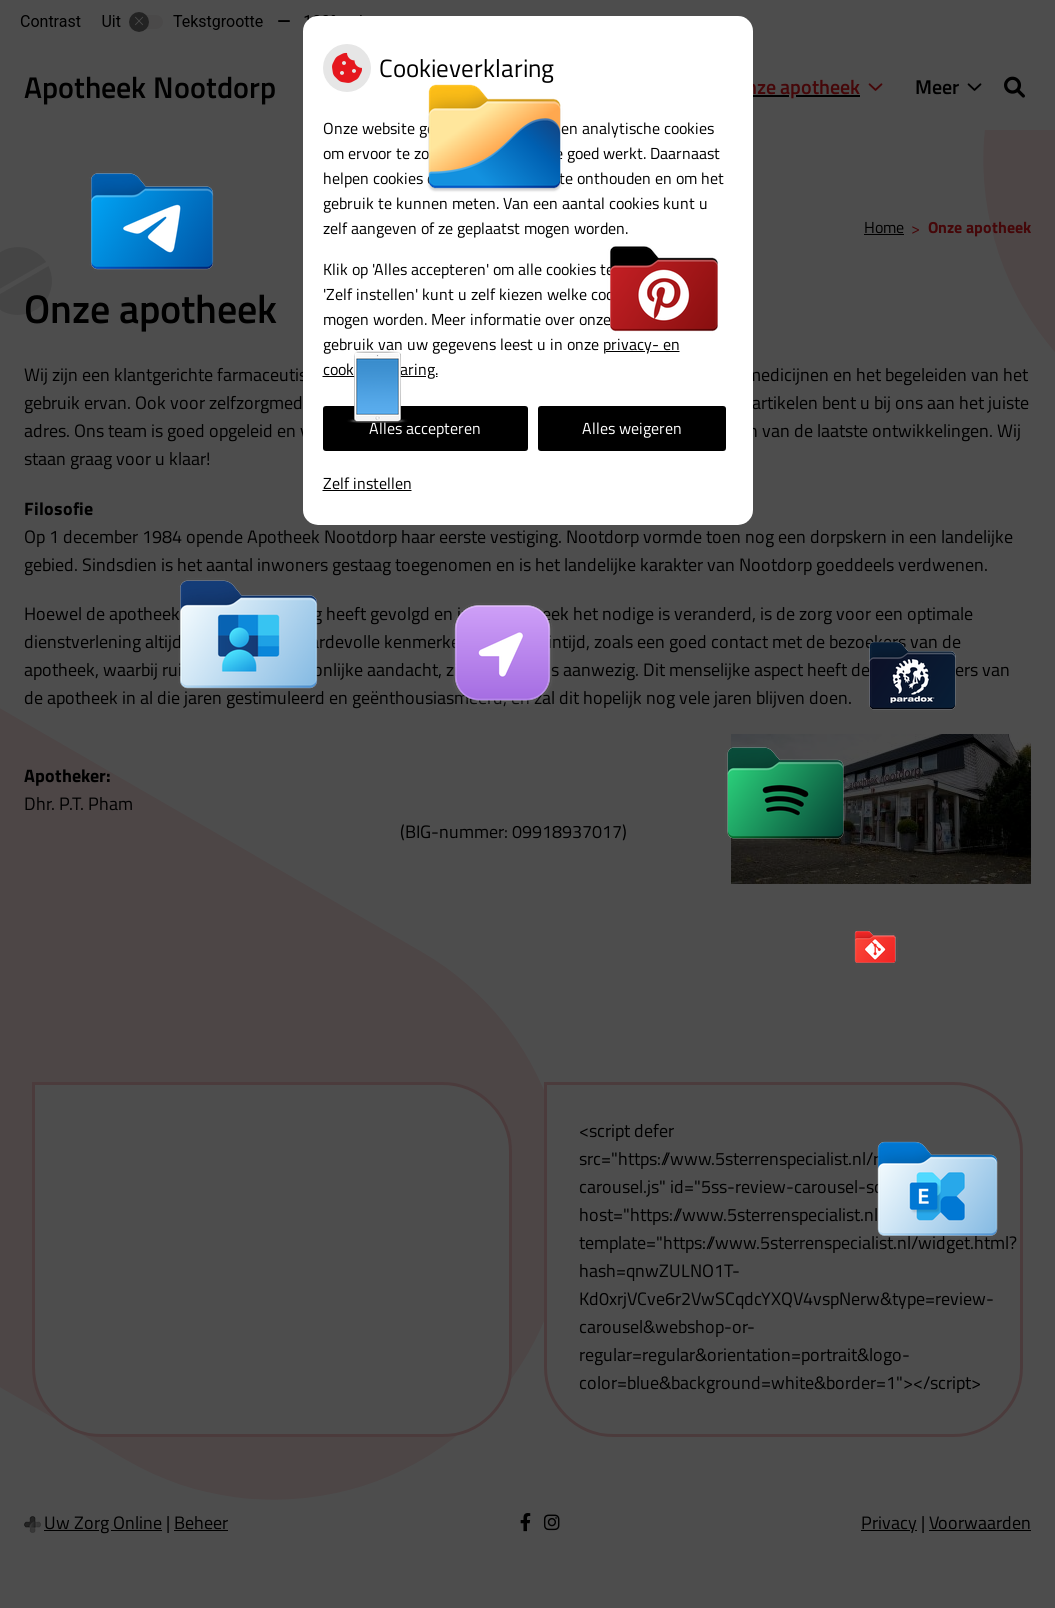  I want to click on view connected iPad Mini device, so click(377, 380).